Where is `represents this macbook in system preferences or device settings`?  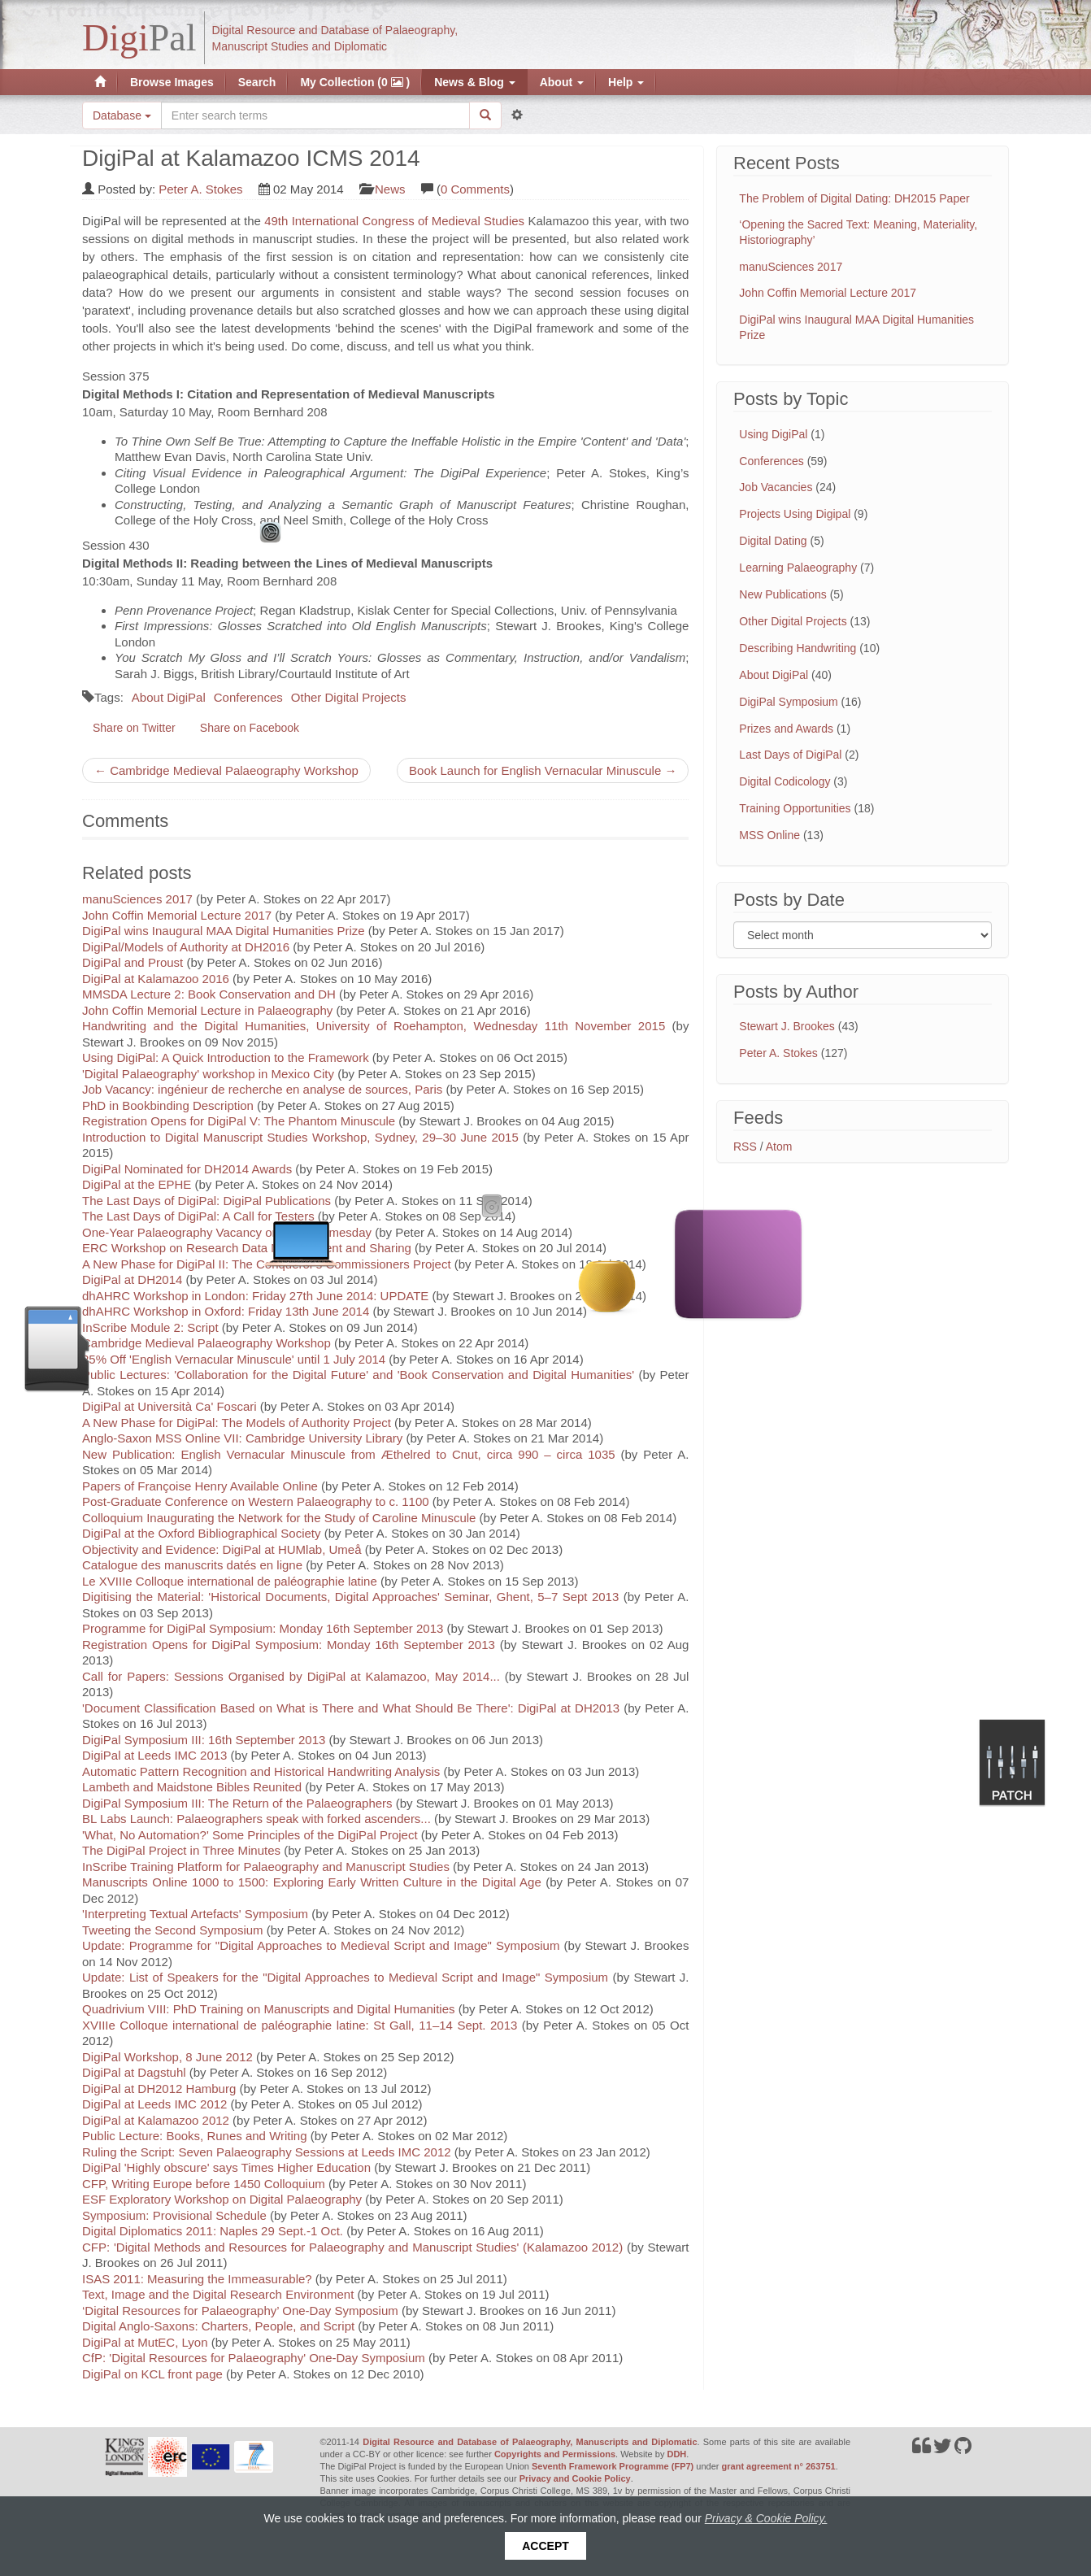 represents this macbook in system preferences or device settings is located at coordinates (301, 1237).